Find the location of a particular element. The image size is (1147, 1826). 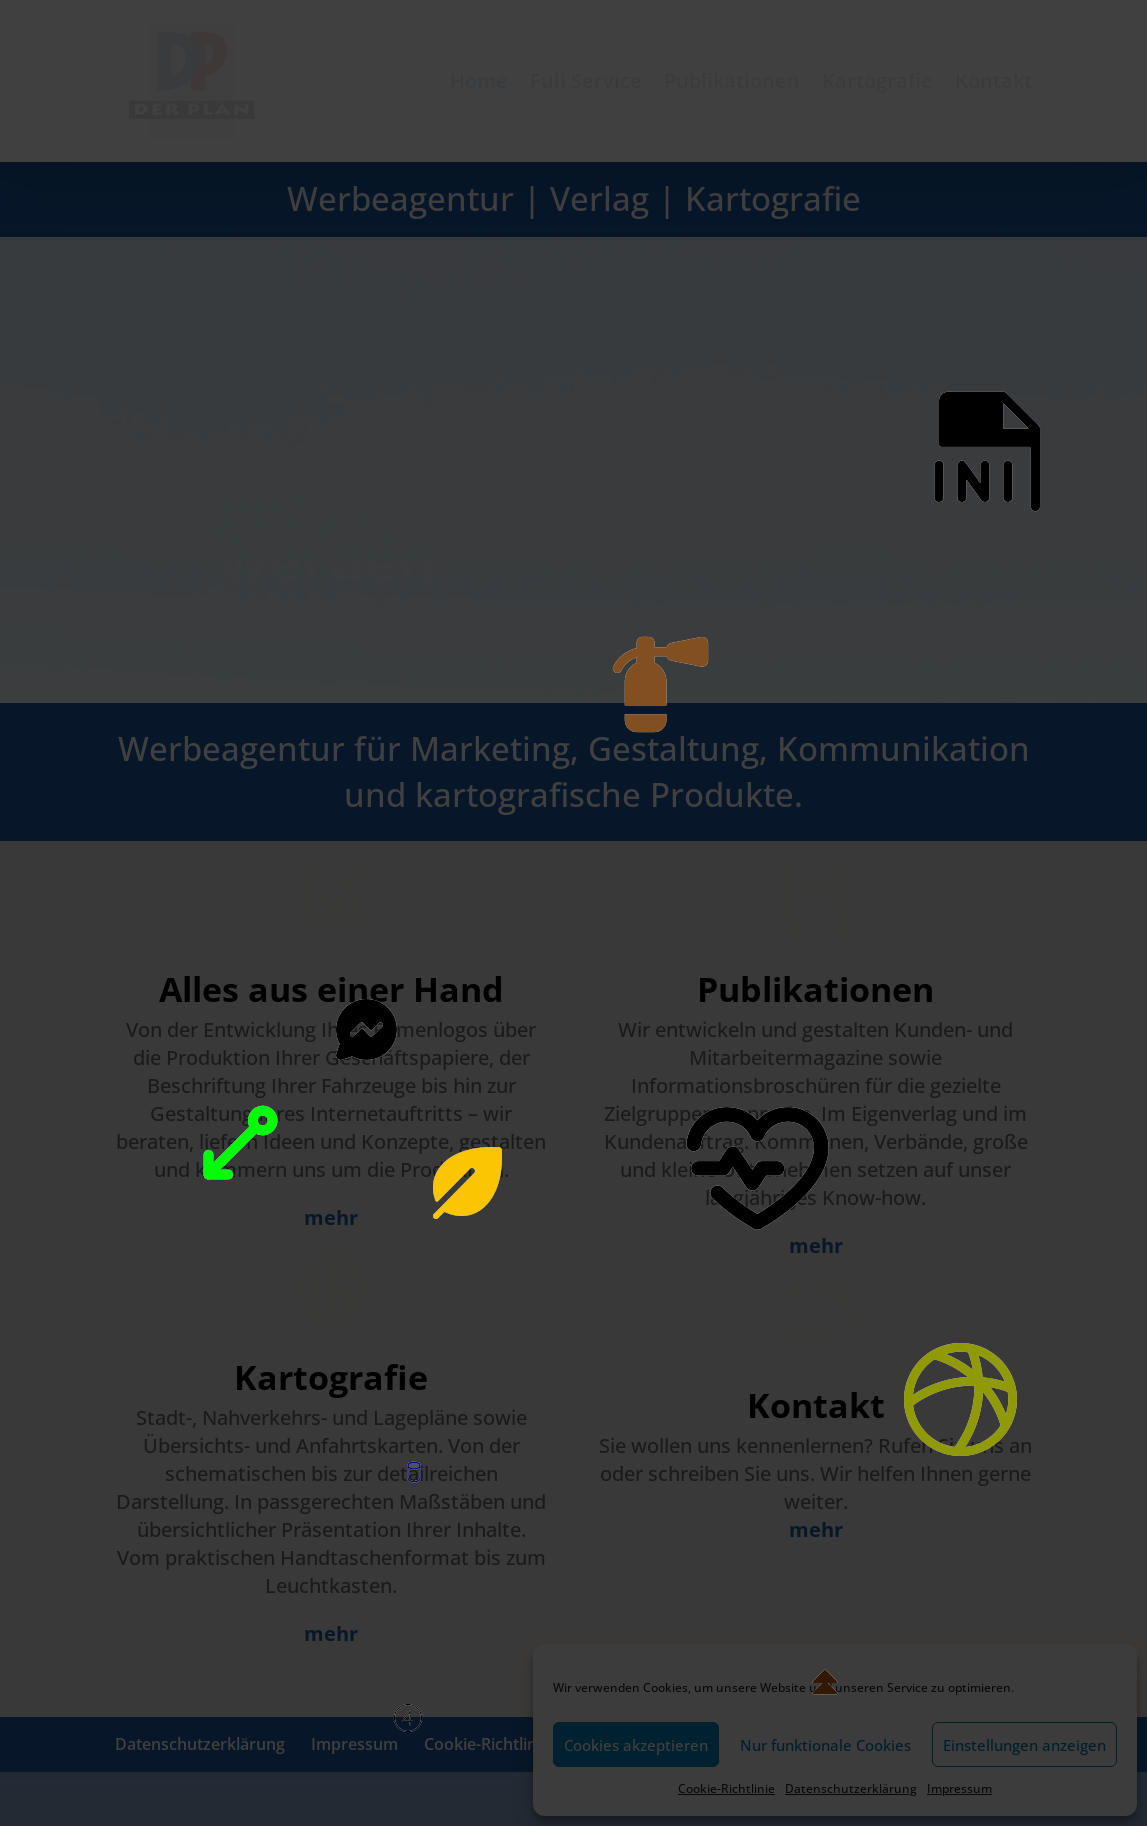

view health or fitness data is located at coordinates (757, 1163).